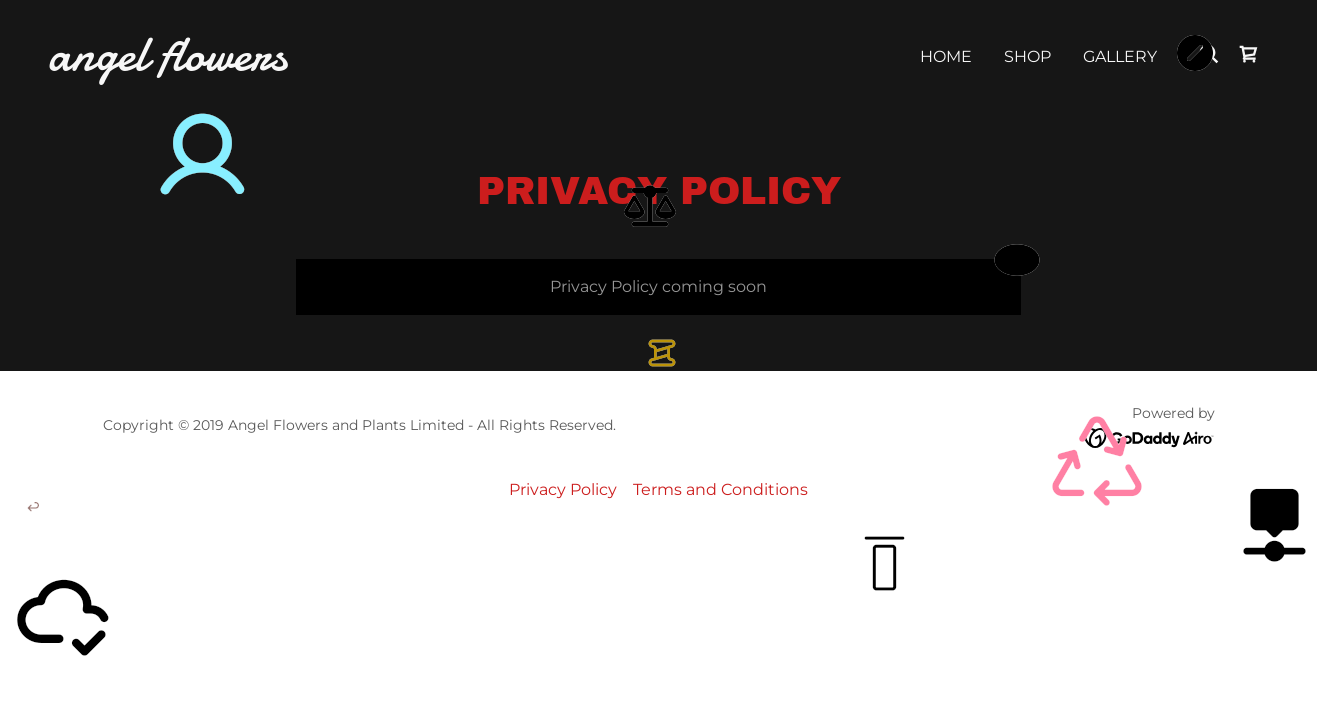 The width and height of the screenshot is (1317, 720). What do you see at coordinates (884, 562) in the screenshot?
I see `align object to top edge` at bounding box center [884, 562].